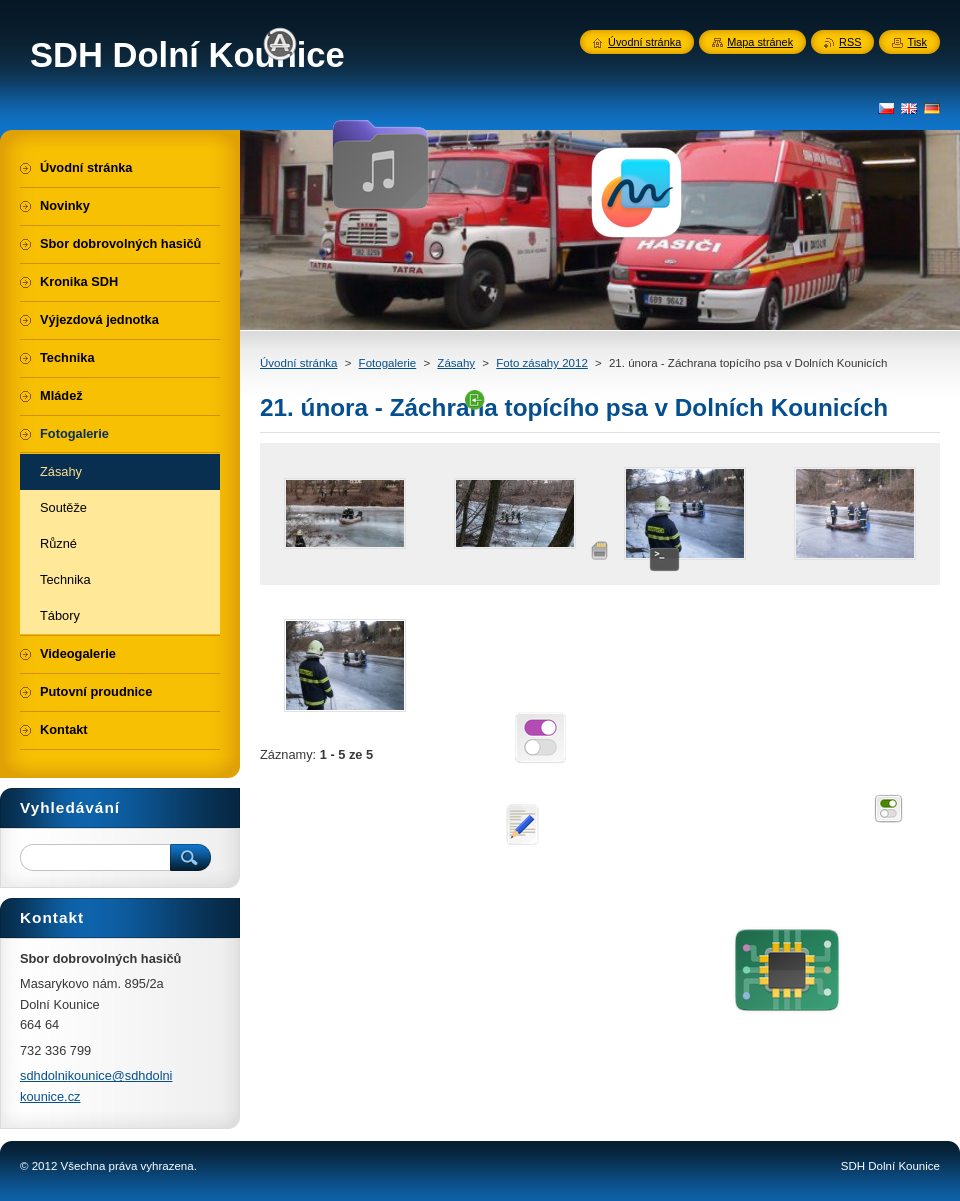  I want to click on access connected USB flash drive, so click(599, 550).